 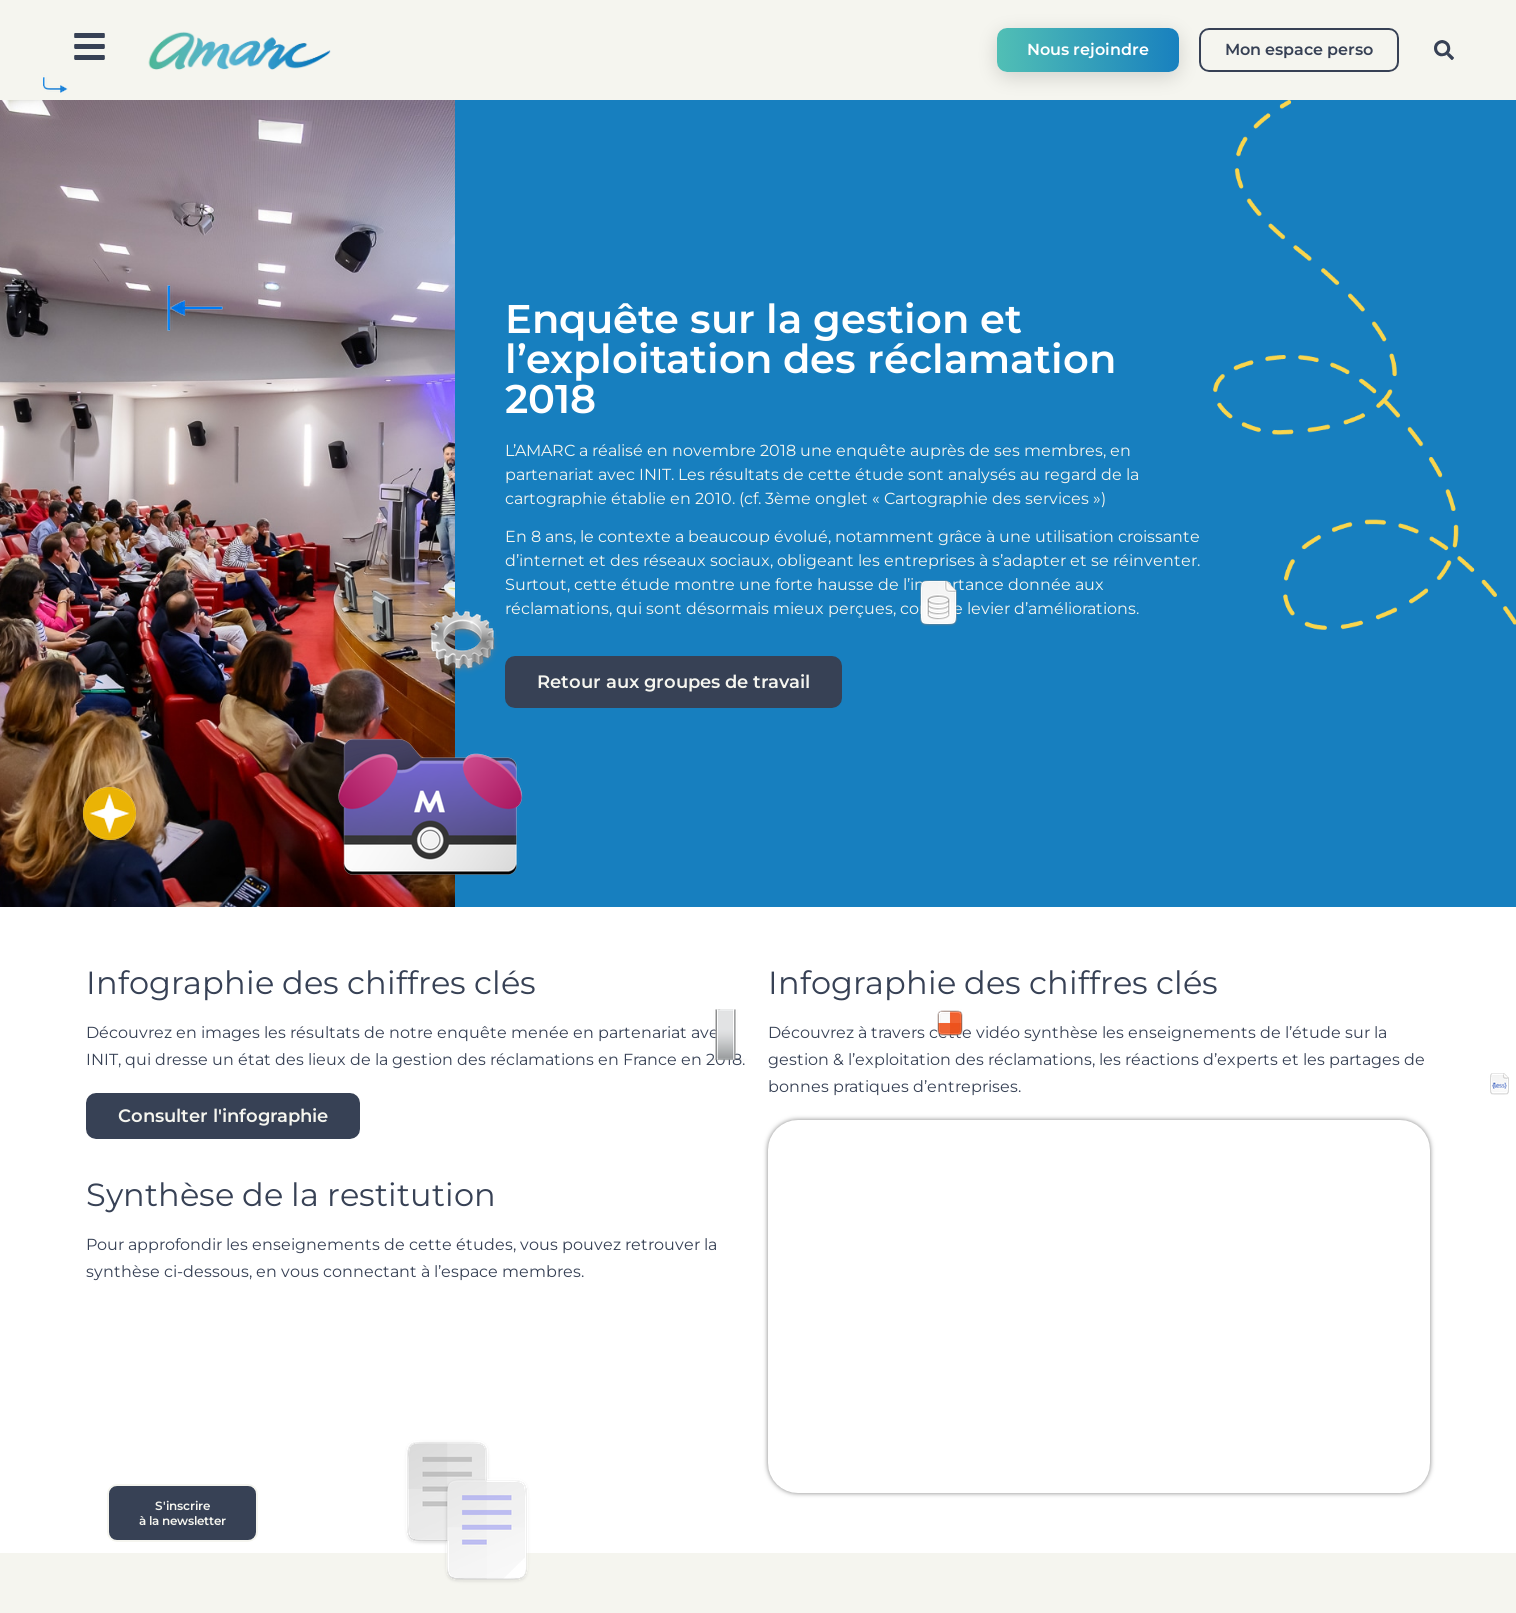 I want to click on iPod nano device connected, so click(x=725, y=1035).